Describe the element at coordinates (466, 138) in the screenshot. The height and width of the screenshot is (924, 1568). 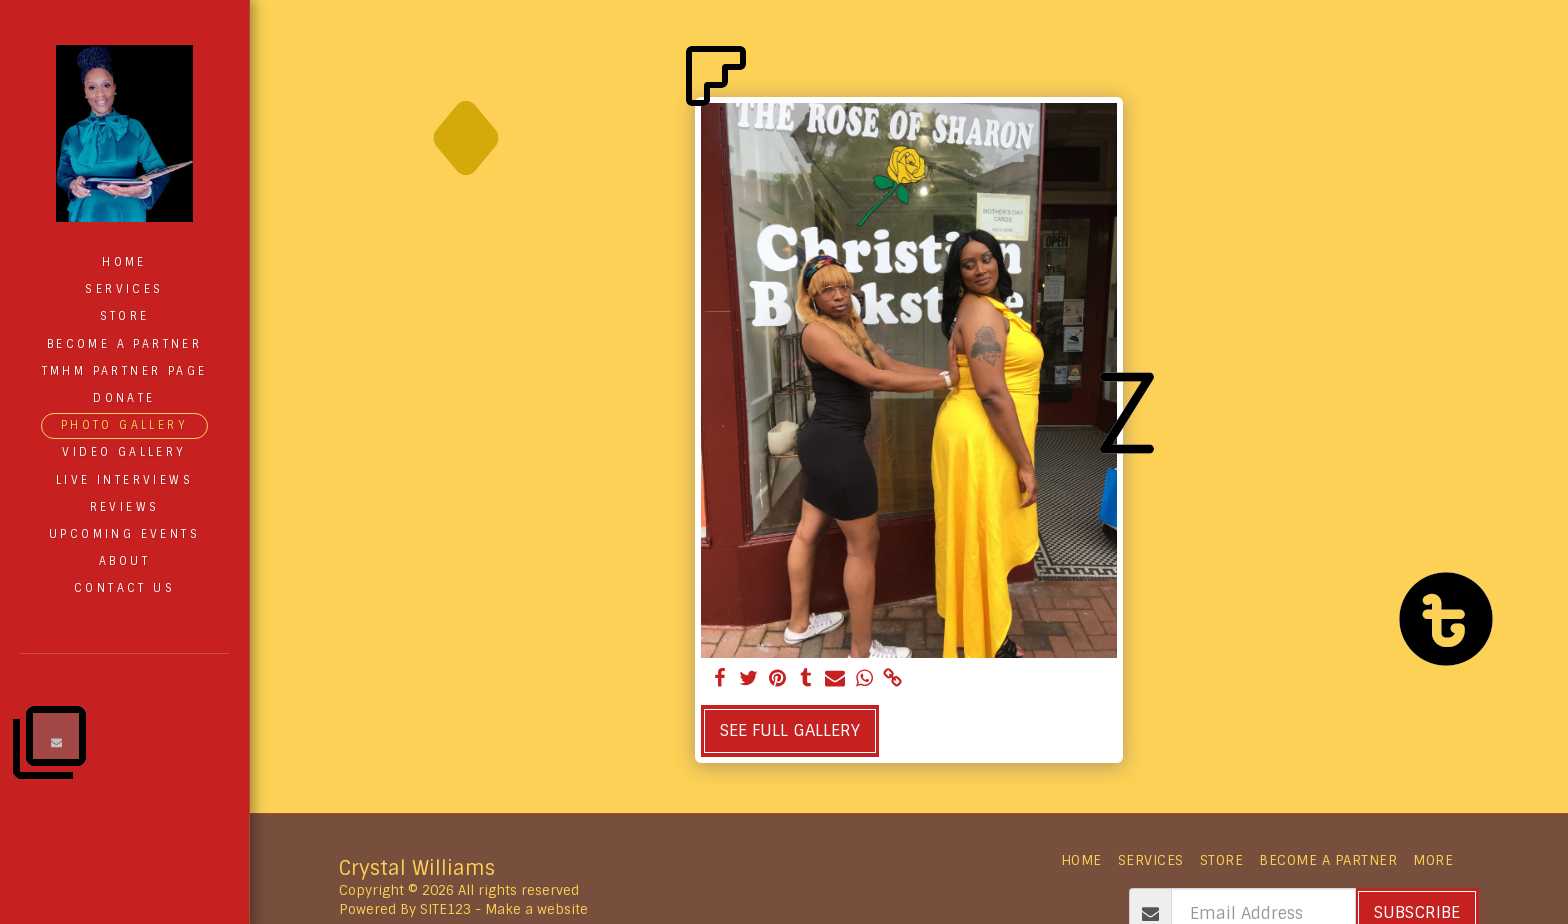
I see `add or select a keyframe in animation timeline` at that location.